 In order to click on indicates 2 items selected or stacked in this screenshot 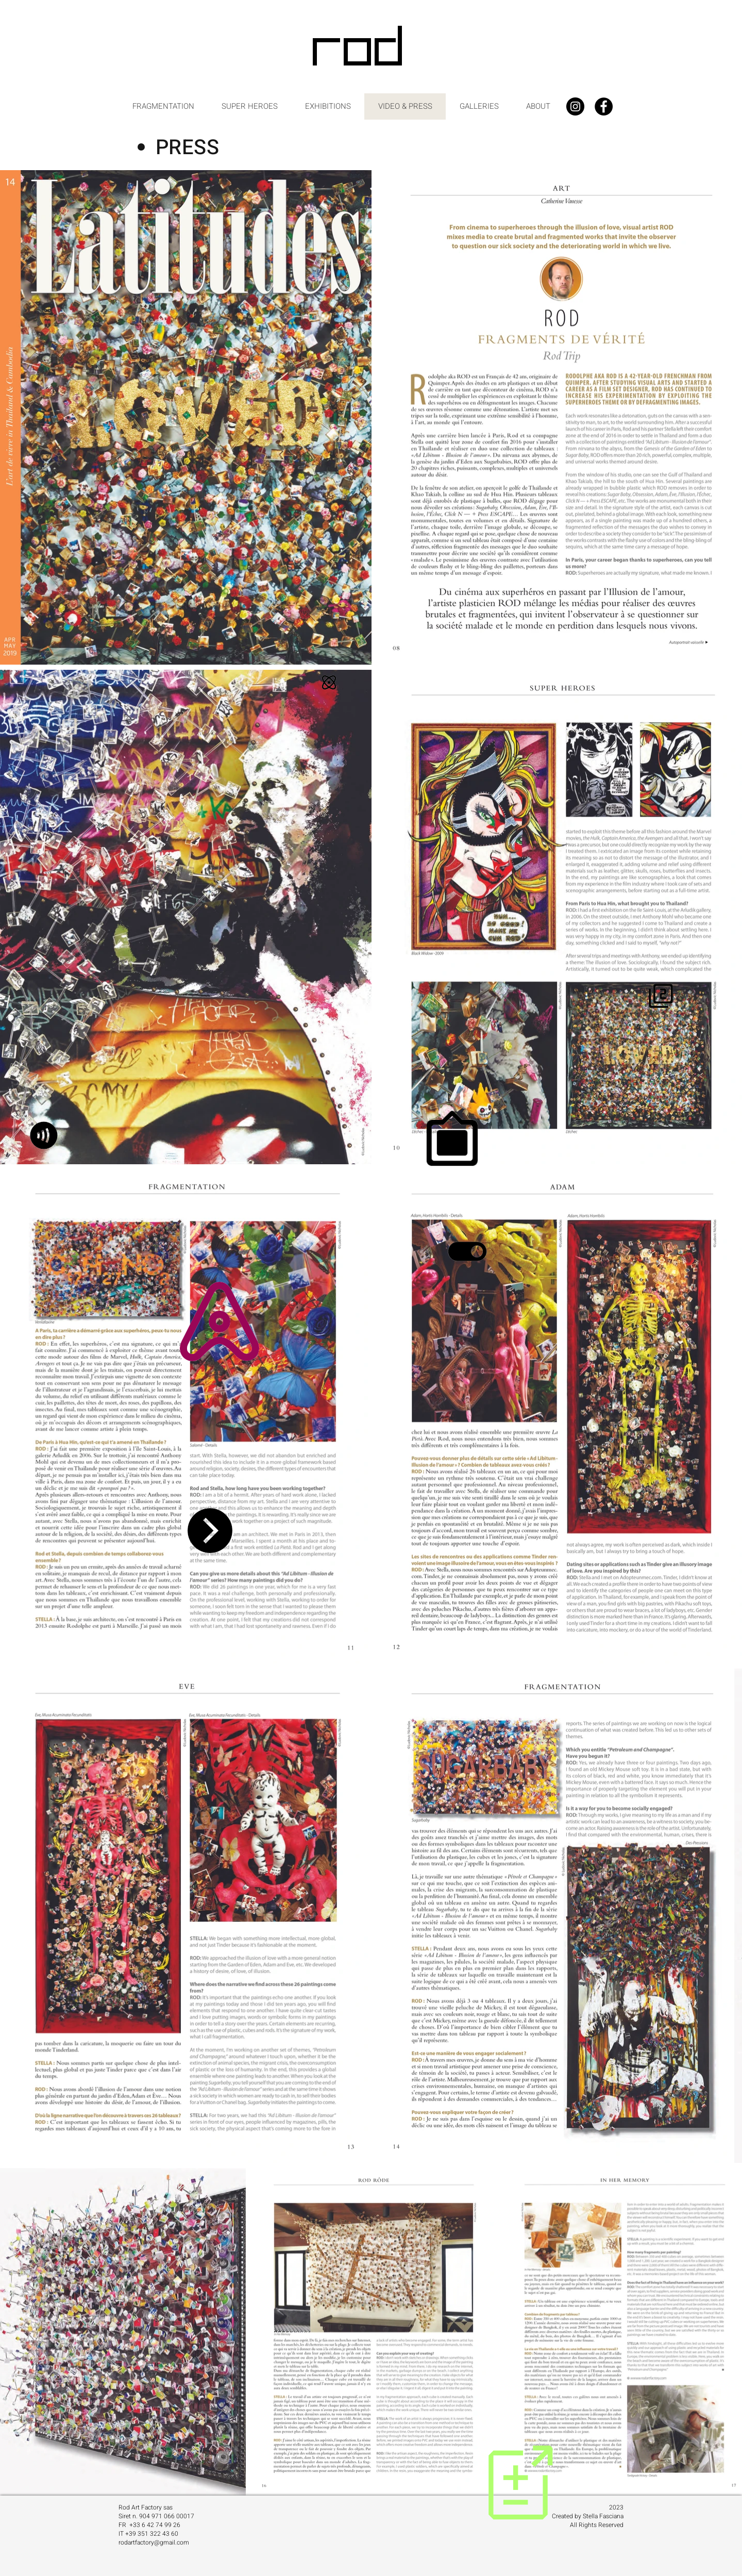, I will do `click(661, 996)`.